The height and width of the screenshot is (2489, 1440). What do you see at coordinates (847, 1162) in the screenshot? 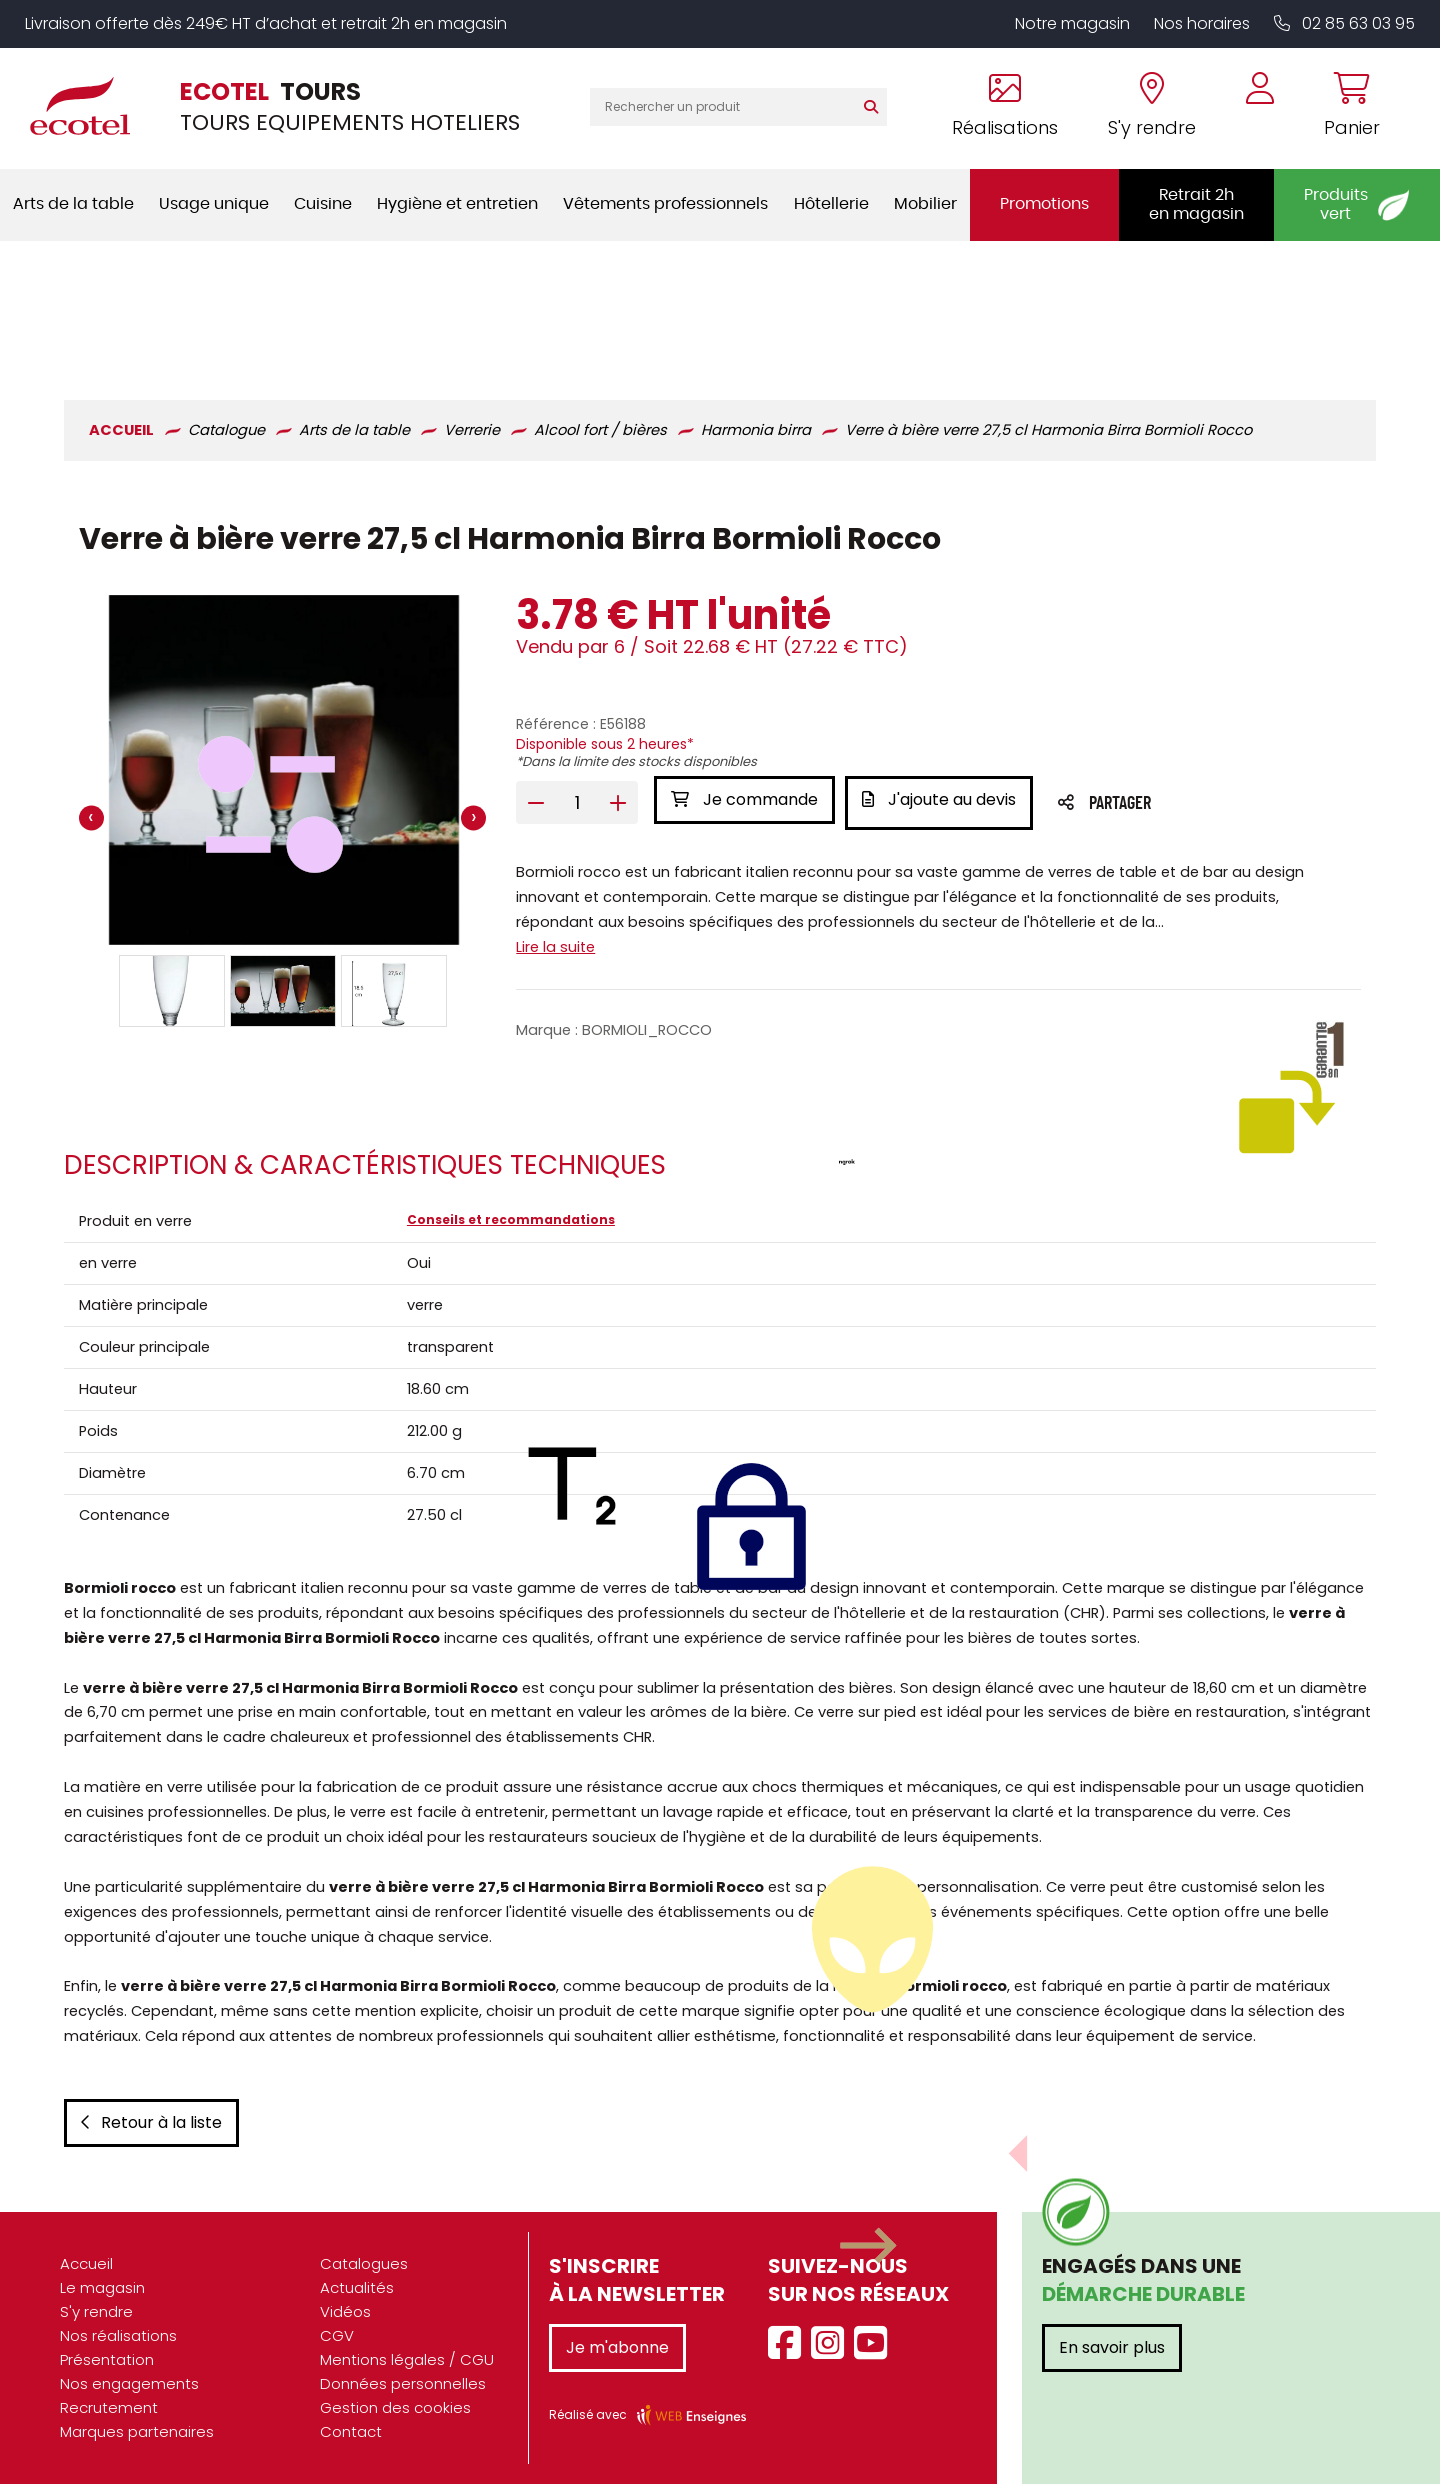
I see `ngrok service integration or connection` at bounding box center [847, 1162].